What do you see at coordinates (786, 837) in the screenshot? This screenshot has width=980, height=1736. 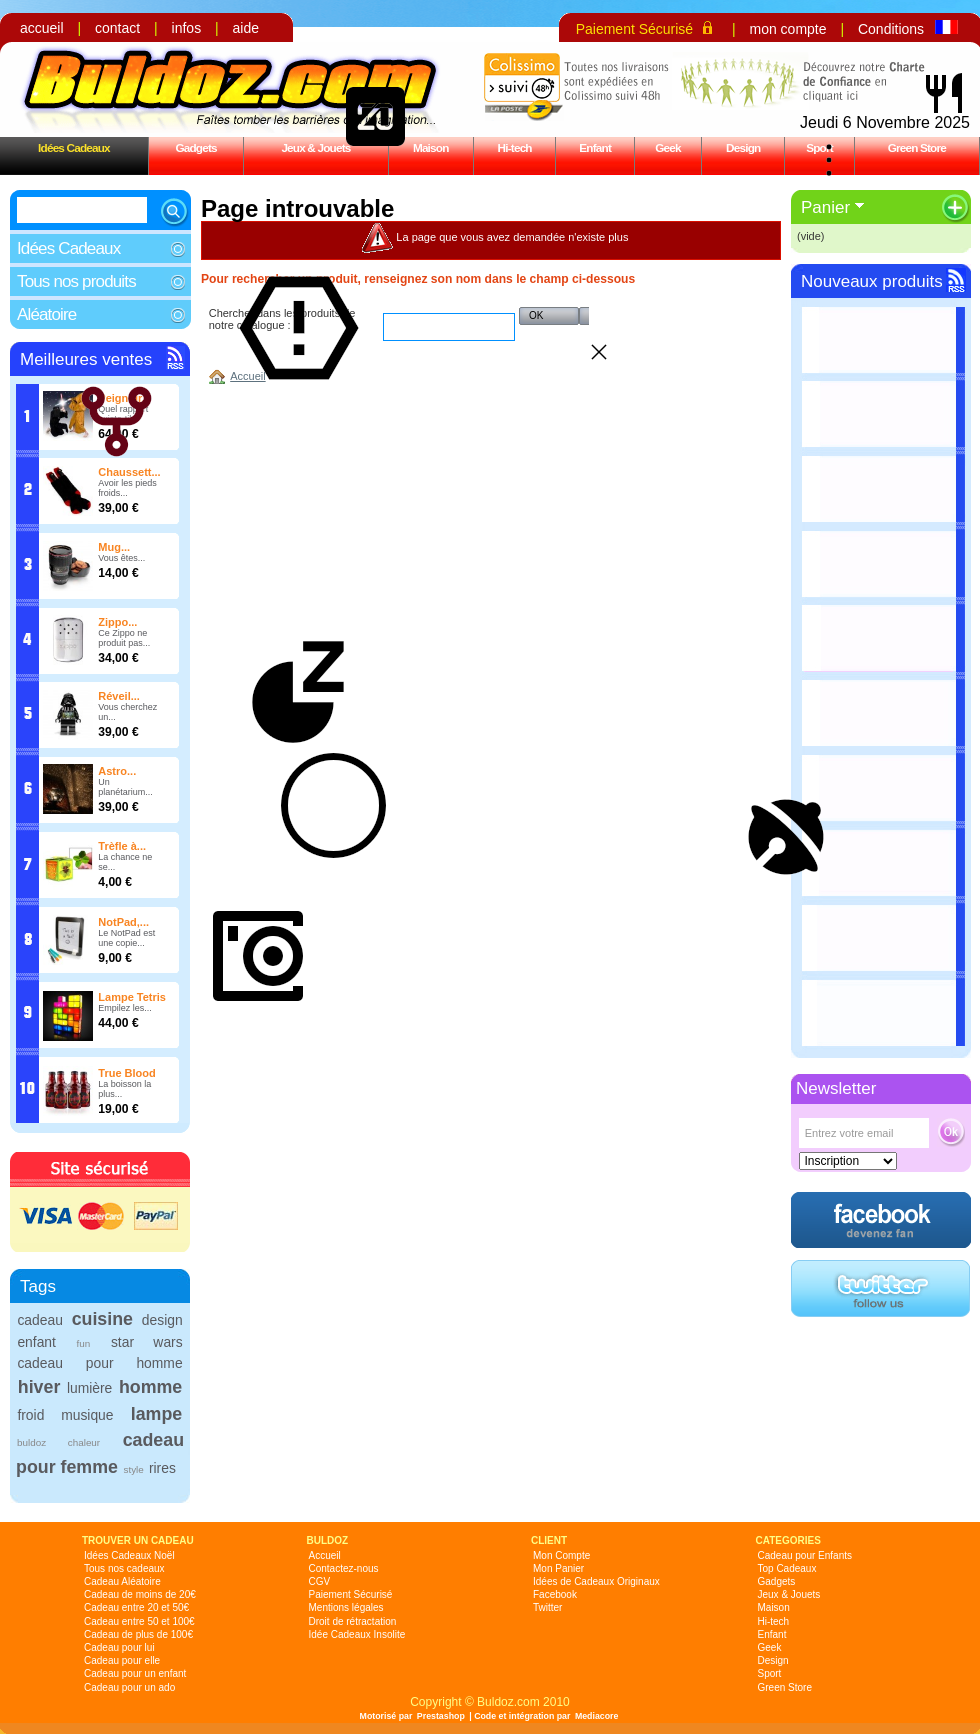 I see `view notifications` at bounding box center [786, 837].